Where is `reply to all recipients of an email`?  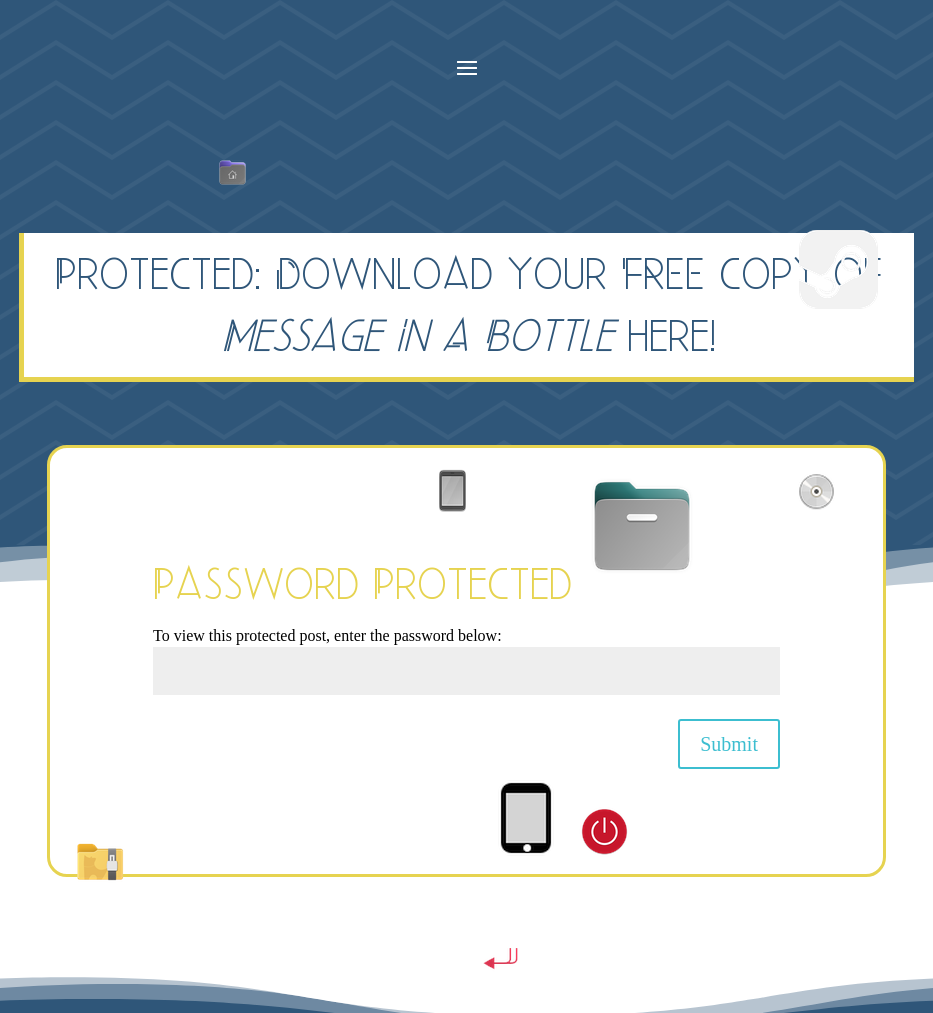 reply to all recipients of an email is located at coordinates (500, 956).